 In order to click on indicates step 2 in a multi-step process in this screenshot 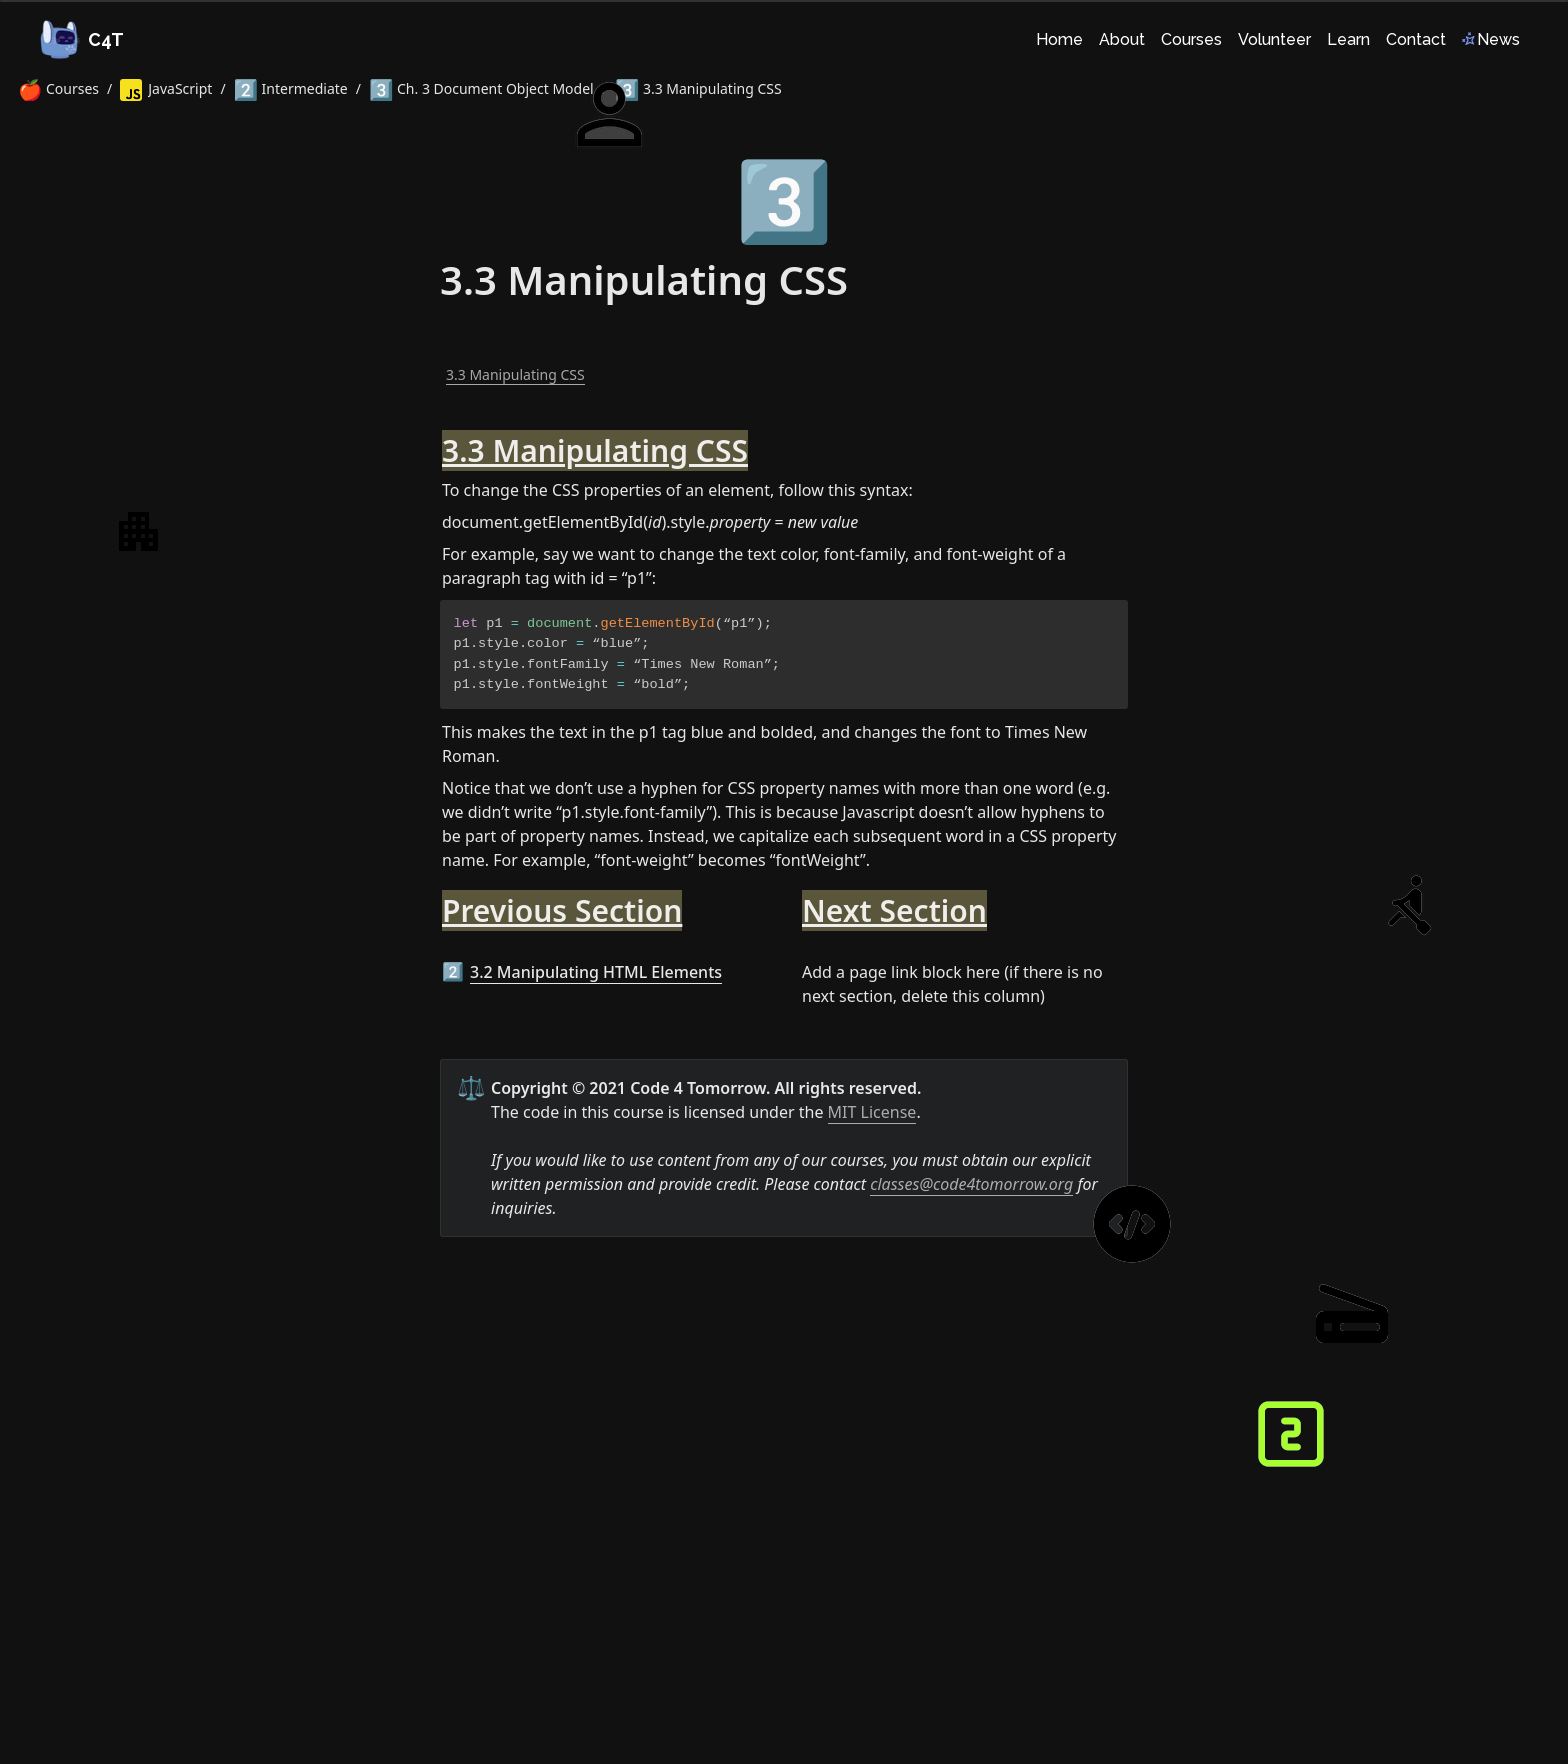, I will do `click(1291, 1434)`.